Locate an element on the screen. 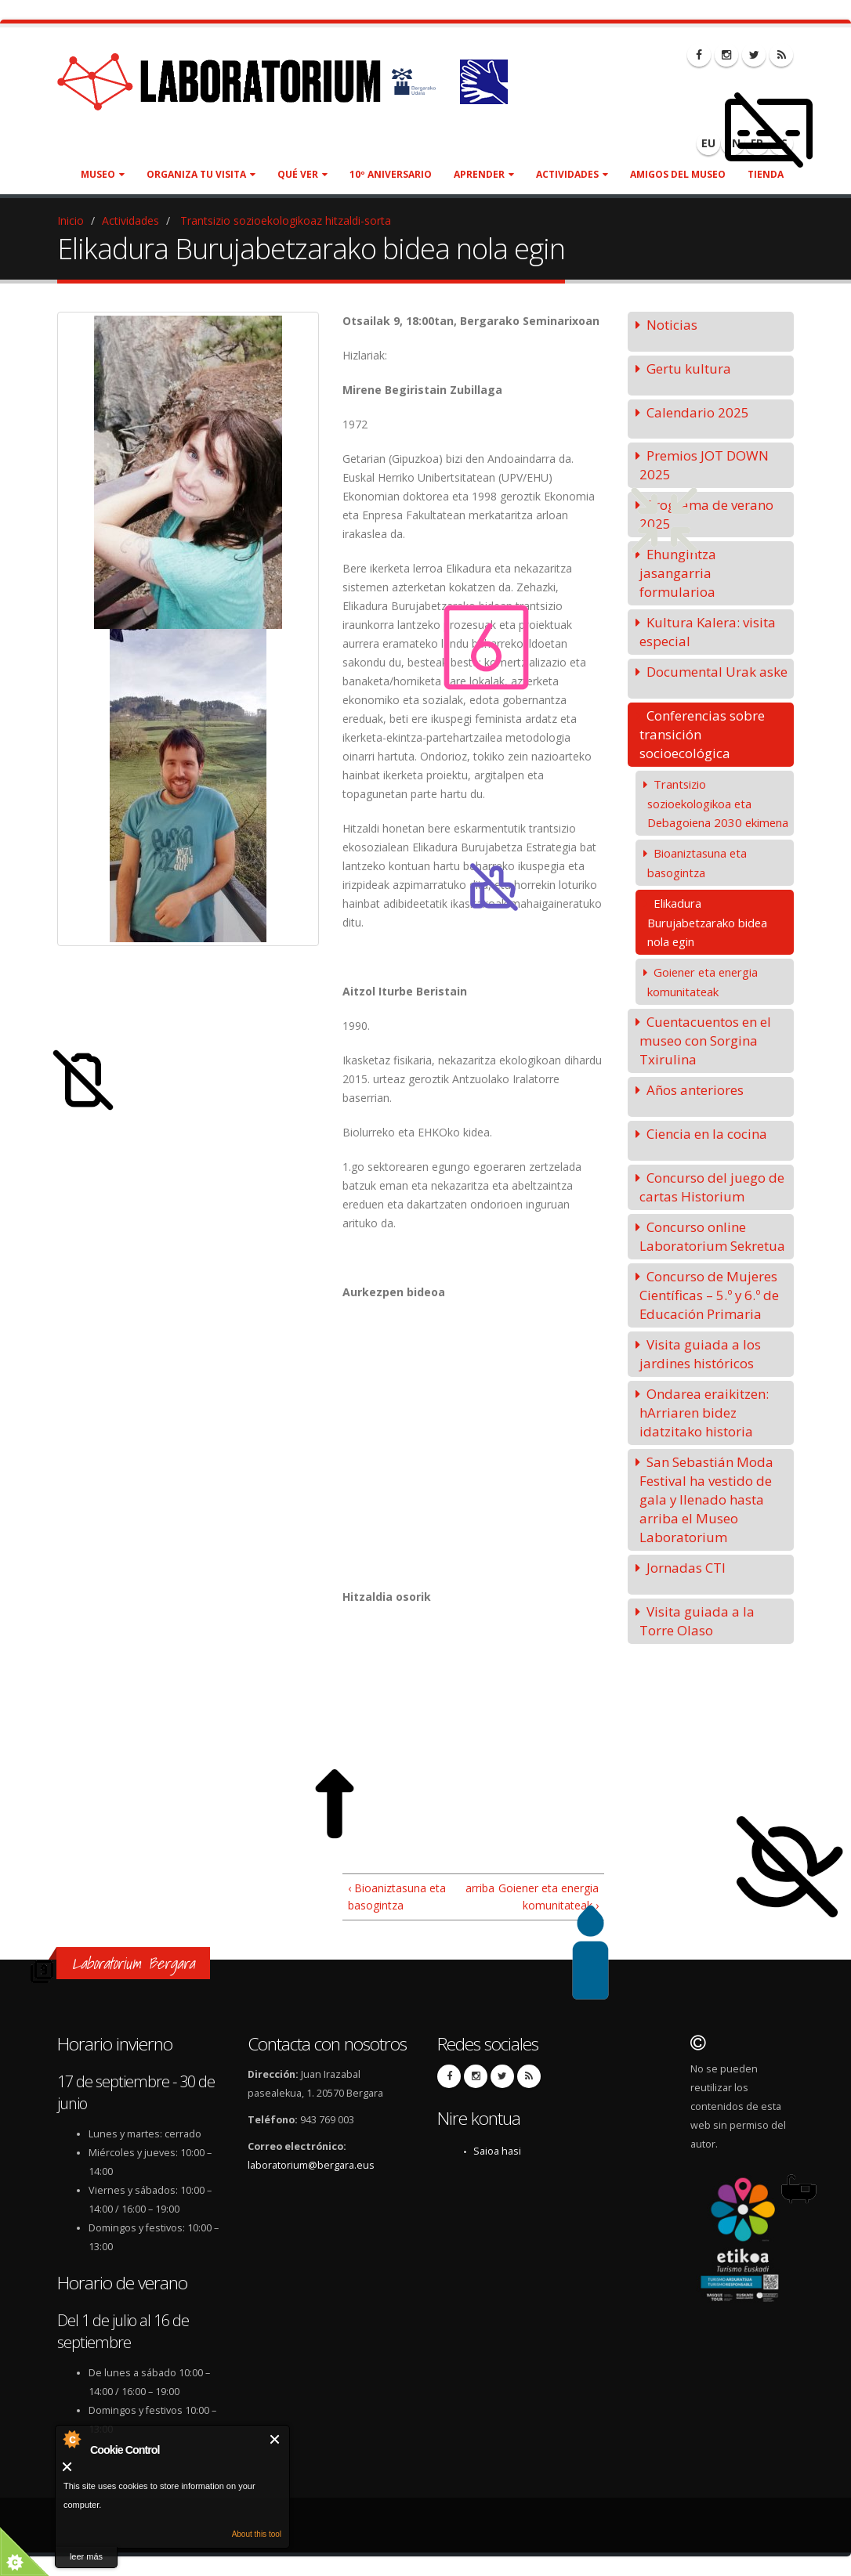 This screenshot has width=851, height=2576. scroll to top of page is located at coordinates (335, 1804).